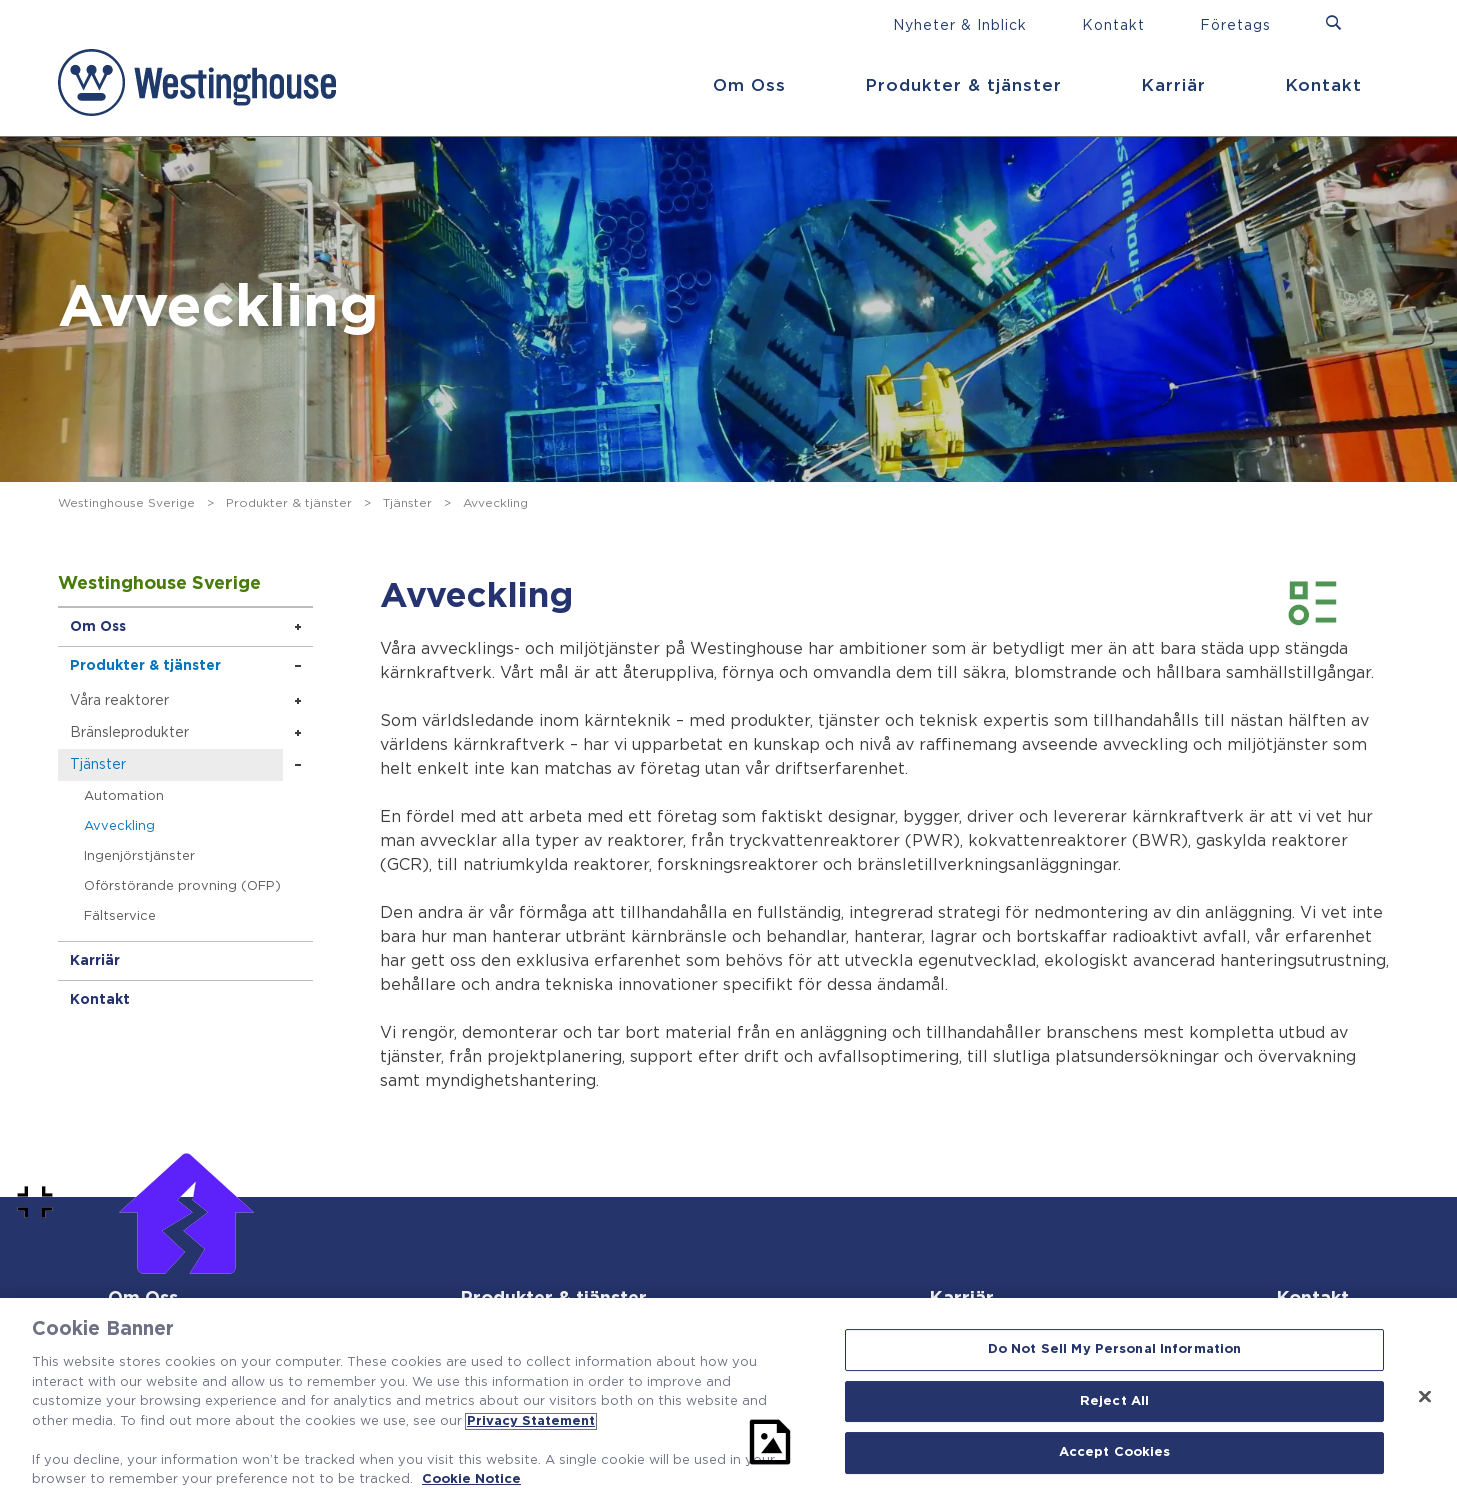  I want to click on view image file, so click(770, 1442).